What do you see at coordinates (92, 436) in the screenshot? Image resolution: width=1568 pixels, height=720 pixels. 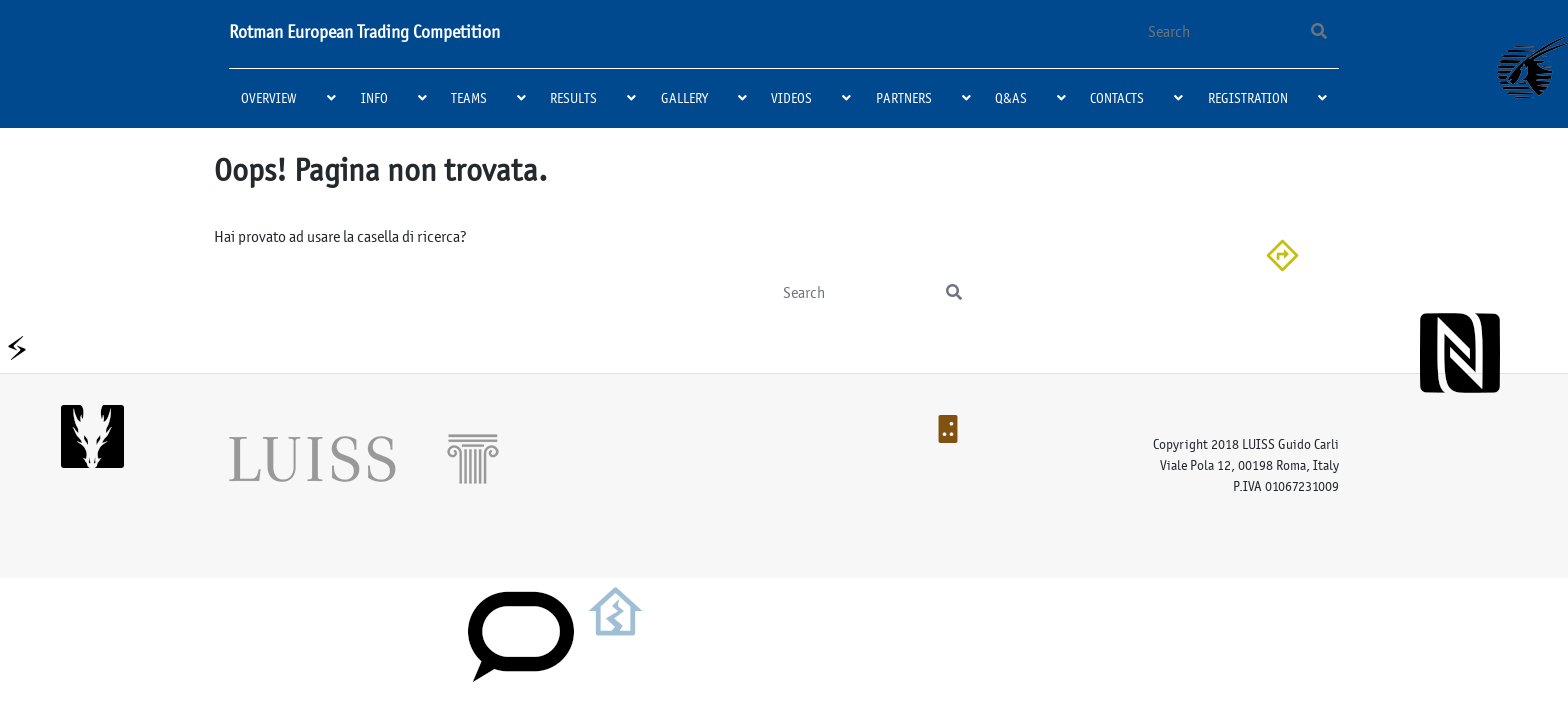 I see `open dragonframe stop-motion animation software` at bounding box center [92, 436].